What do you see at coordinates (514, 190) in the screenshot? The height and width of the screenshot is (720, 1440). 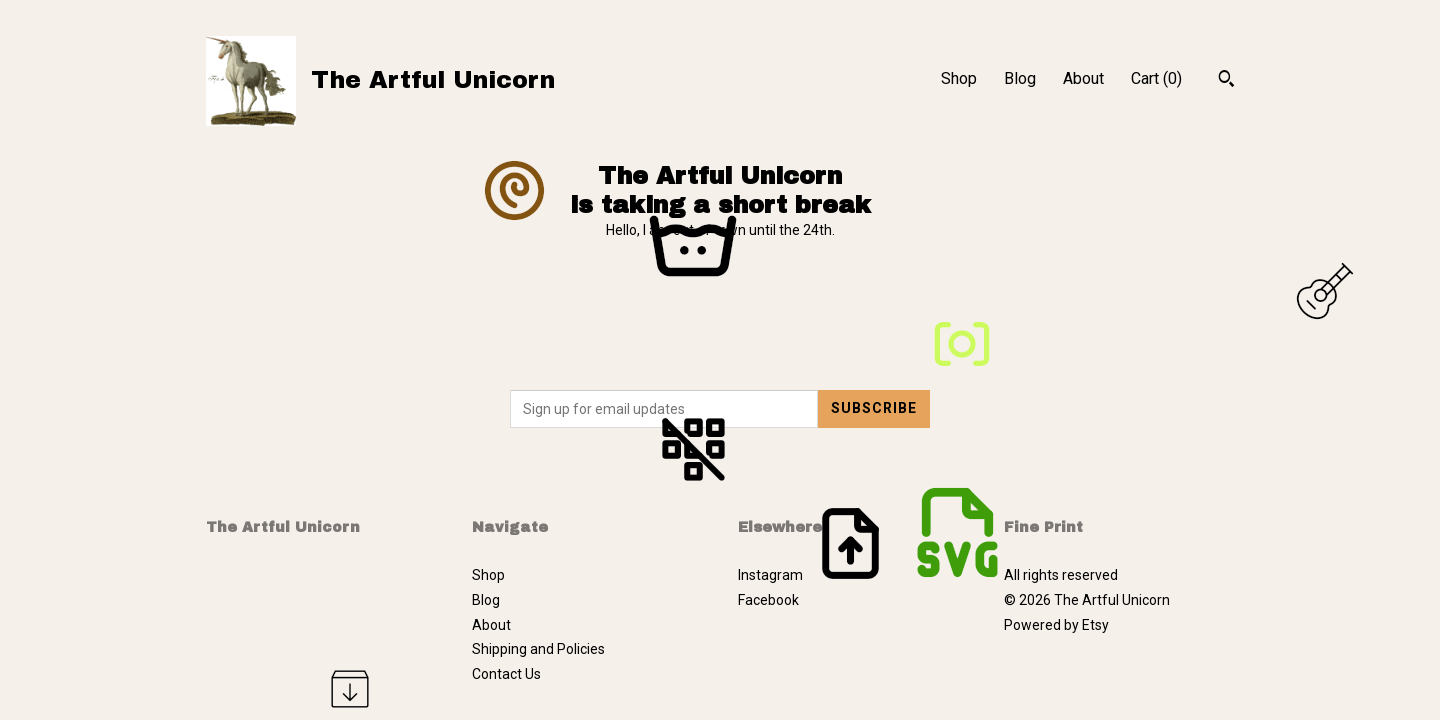 I see `debian linux operating system logo` at bounding box center [514, 190].